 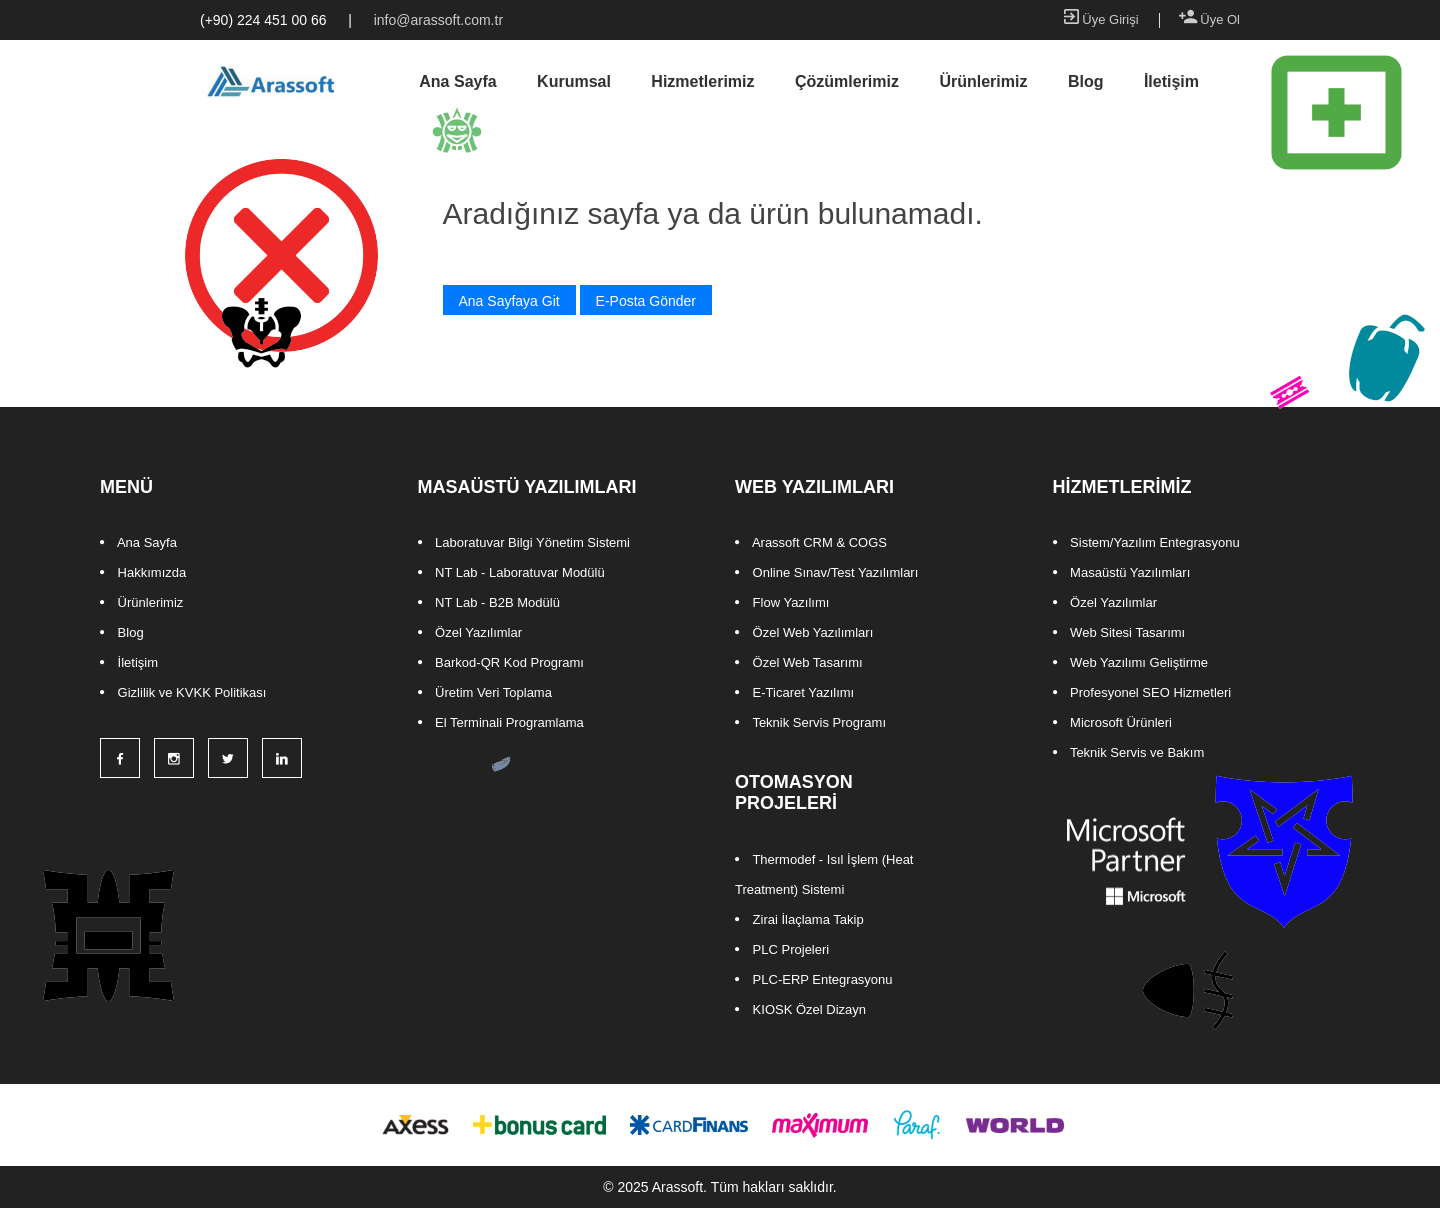 I want to click on view aztec or mesoamerican themed content, so click(x=457, y=130).